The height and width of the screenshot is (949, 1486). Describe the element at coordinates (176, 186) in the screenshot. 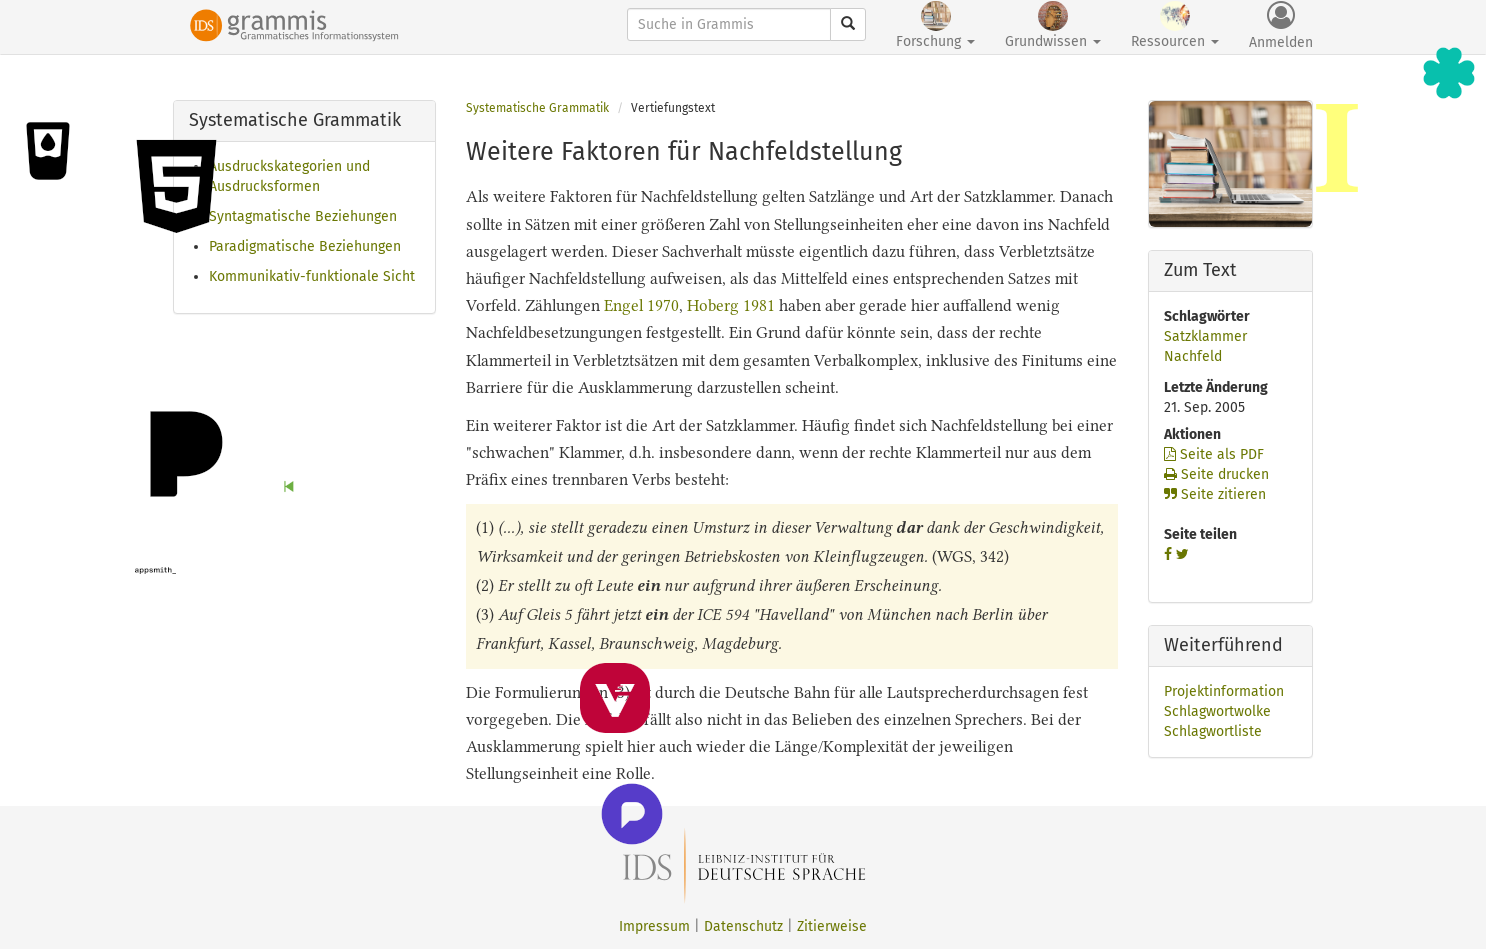

I see `HTML5 technology or web standard indicator` at that location.